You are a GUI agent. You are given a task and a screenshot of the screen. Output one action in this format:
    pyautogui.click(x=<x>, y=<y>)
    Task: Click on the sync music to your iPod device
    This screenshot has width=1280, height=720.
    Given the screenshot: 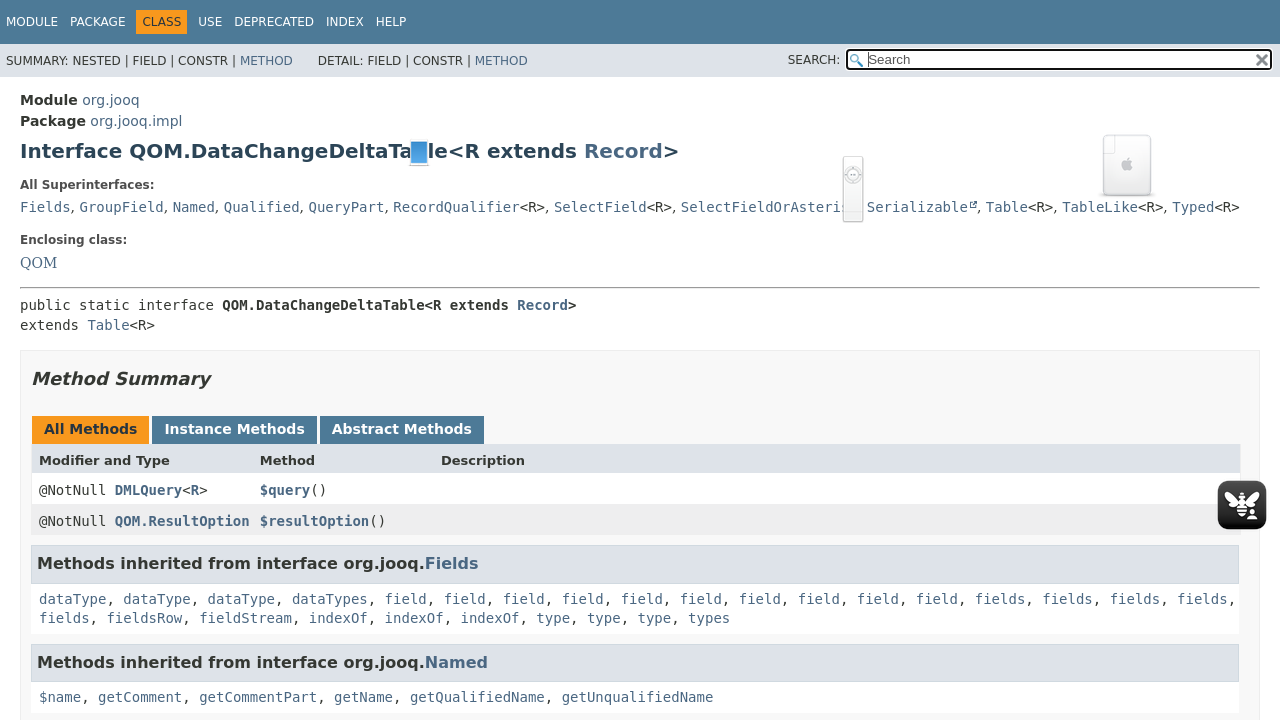 What is the action you would take?
    pyautogui.click(x=852, y=189)
    